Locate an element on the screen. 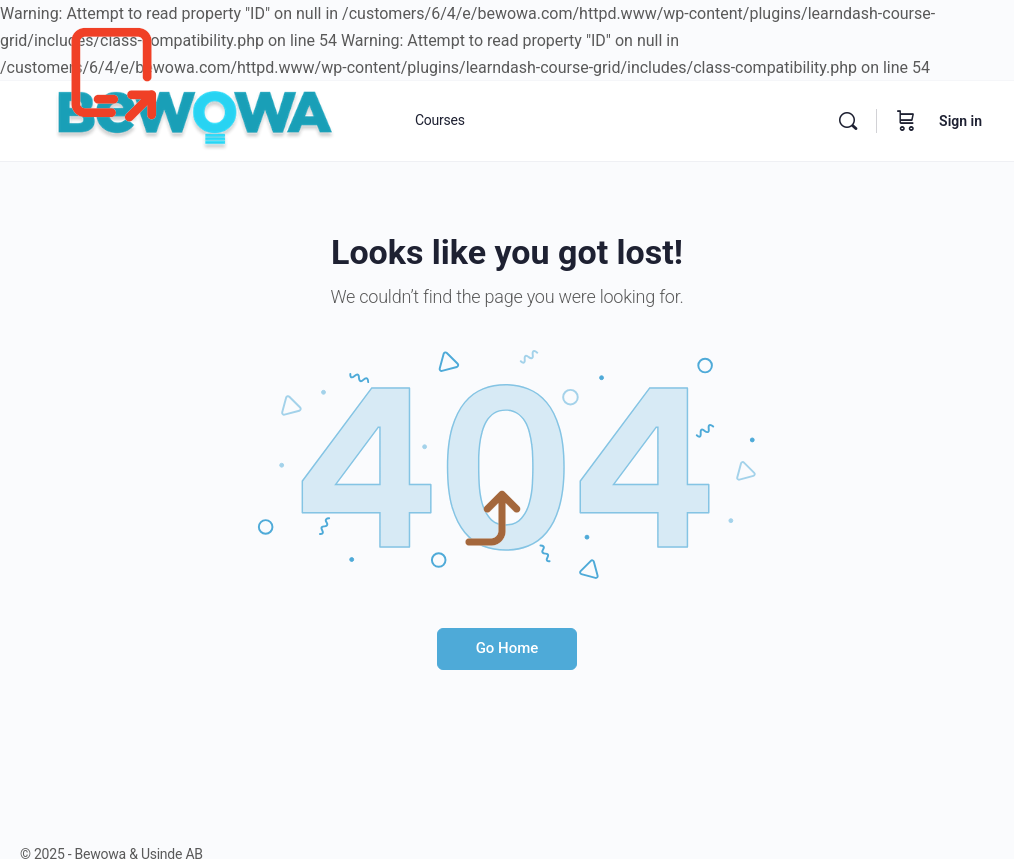 The height and width of the screenshot is (859, 1014). navigate forward and up in a menu hierarchy is located at coordinates (491, 520).